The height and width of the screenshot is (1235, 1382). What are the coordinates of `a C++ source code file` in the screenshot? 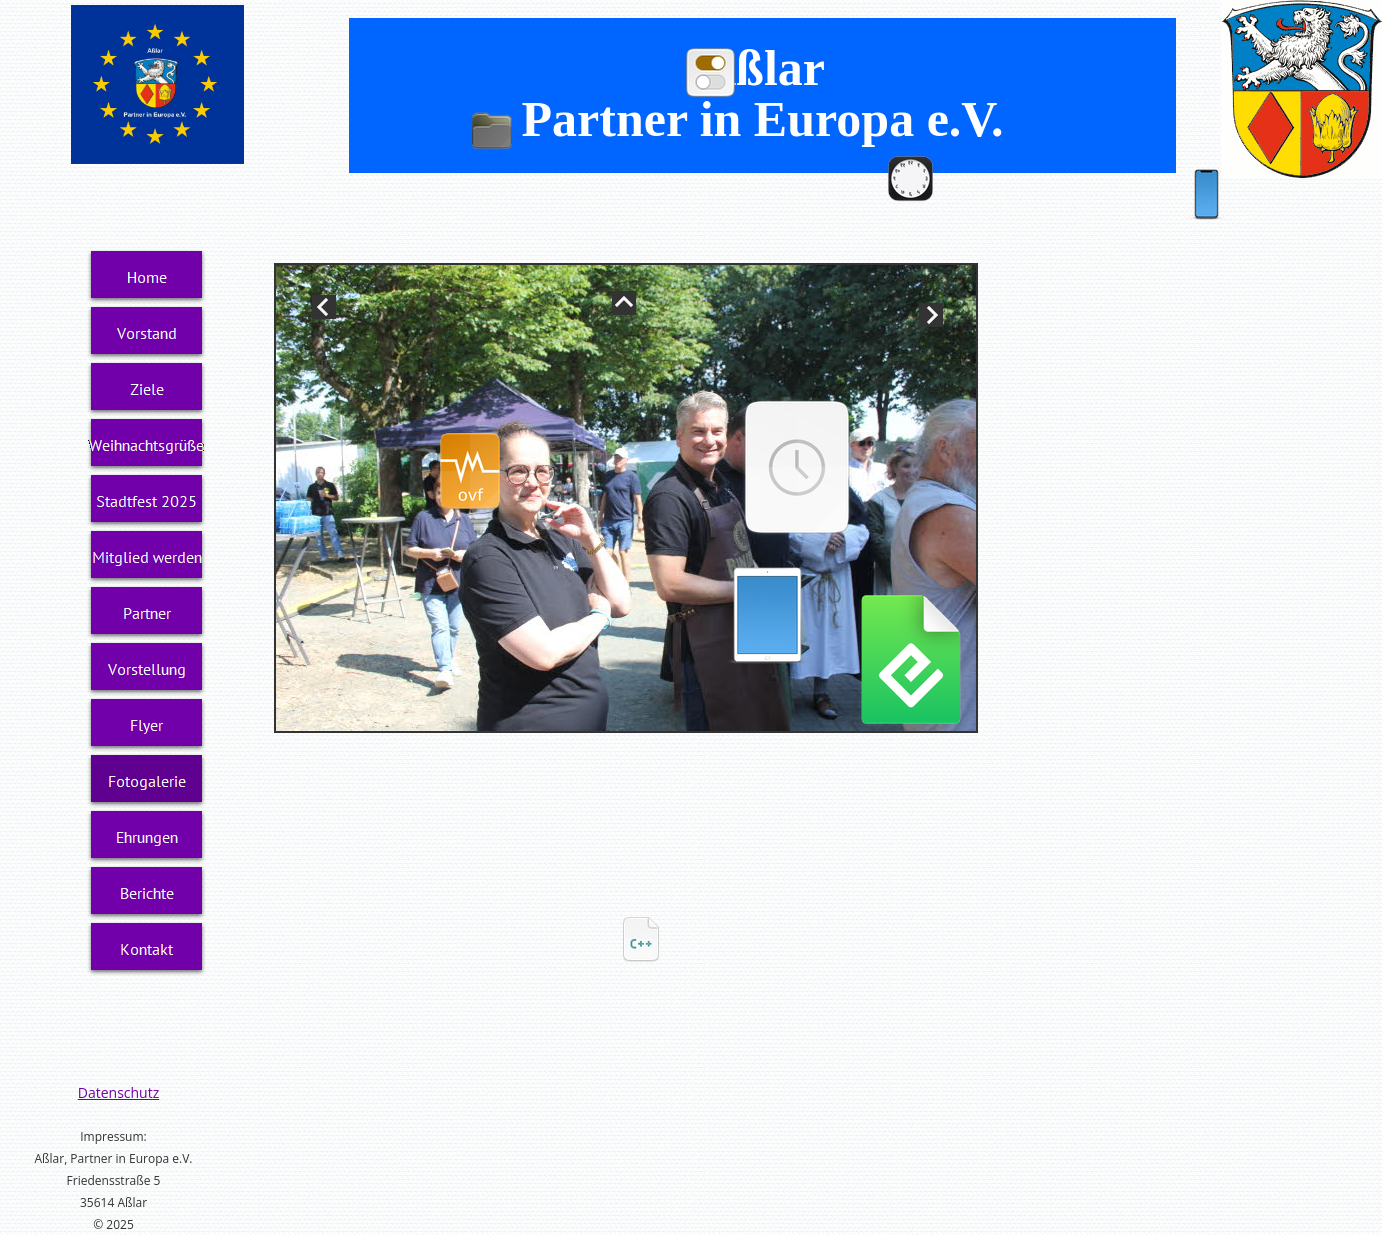 It's located at (641, 939).